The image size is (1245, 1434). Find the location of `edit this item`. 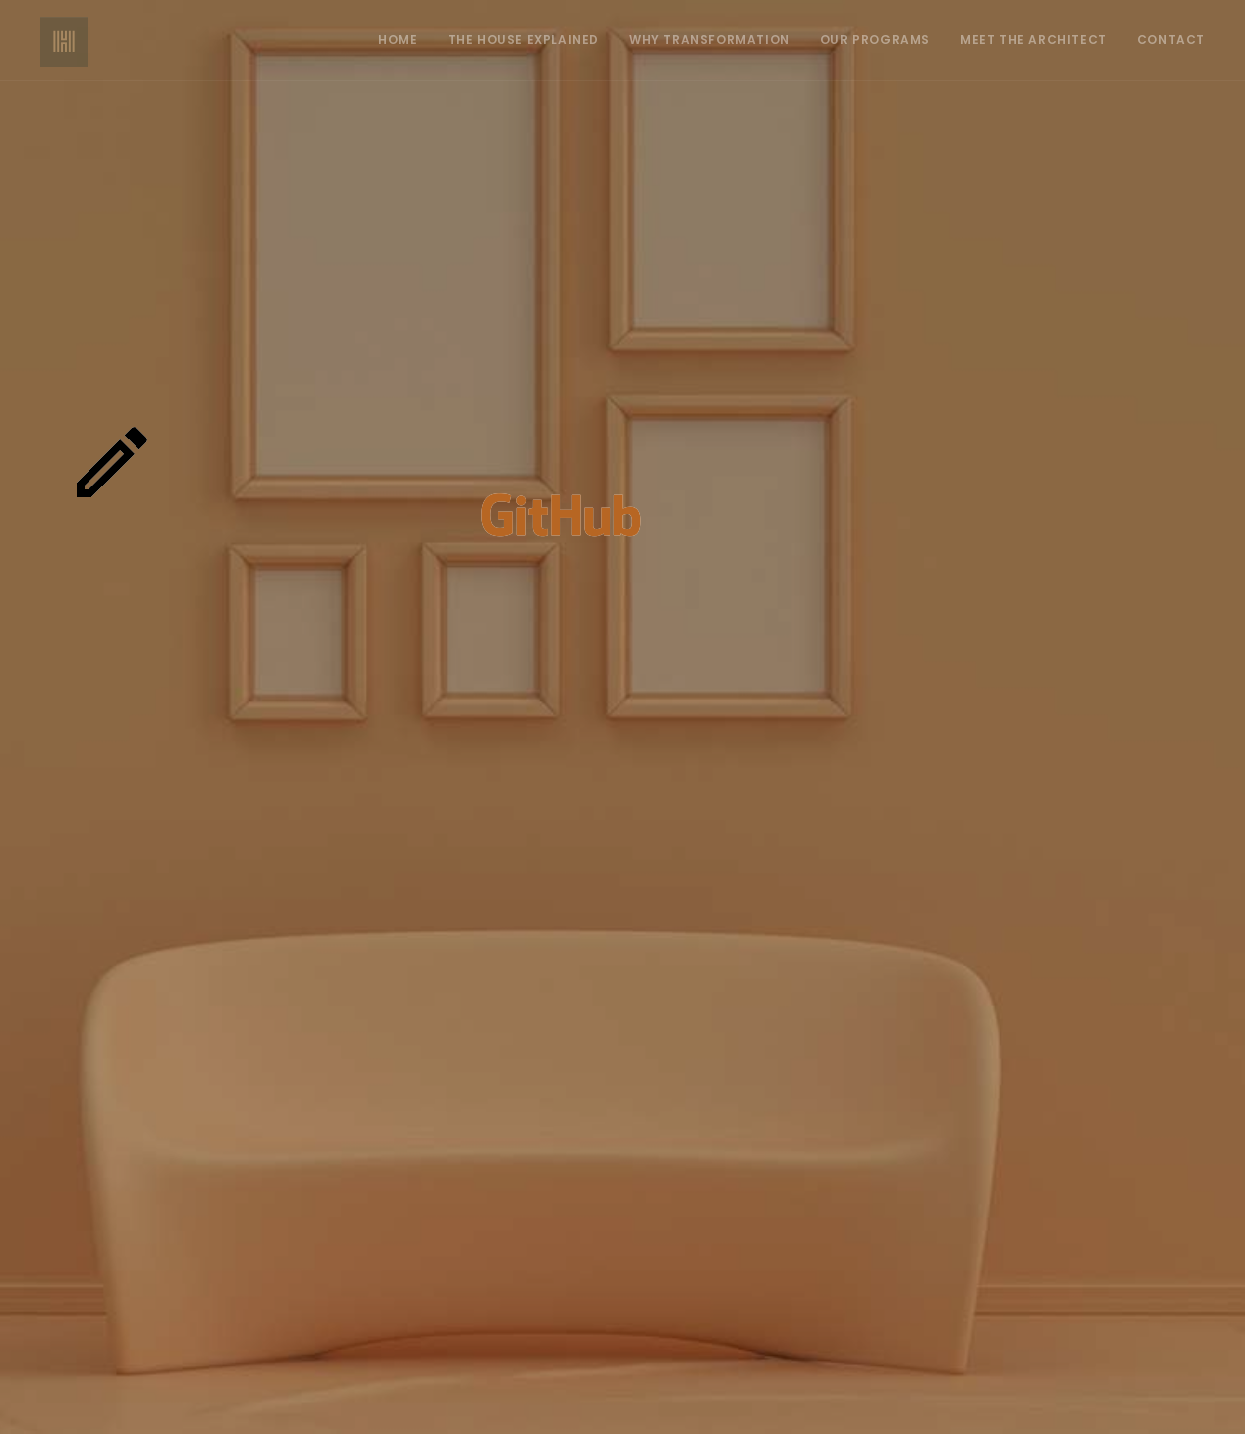

edit this item is located at coordinates (112, 462).